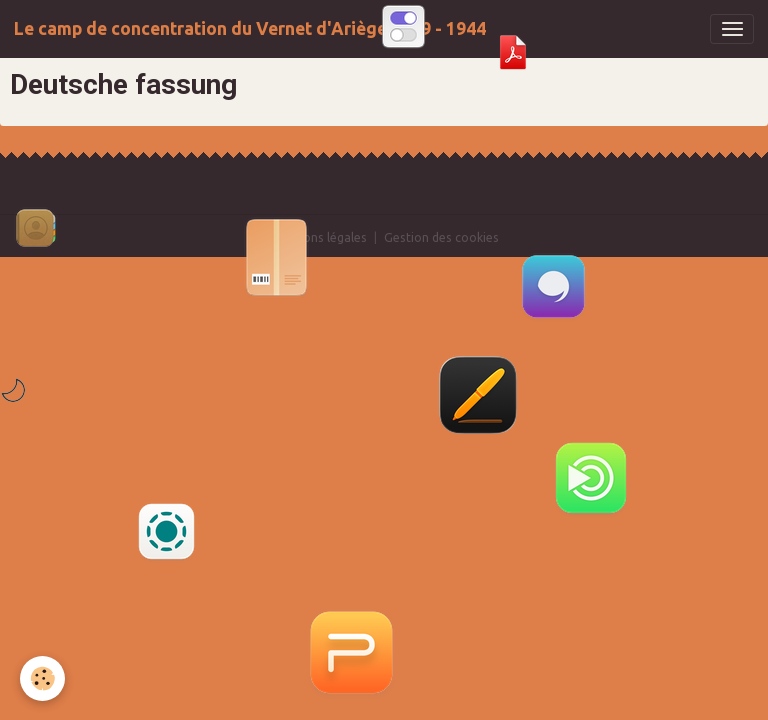 The width and height of the screenshot is (768, 720). Describe the element at coordinates (553, 286) in the screenshot. I see `open akonadi personal information management app` at that location.